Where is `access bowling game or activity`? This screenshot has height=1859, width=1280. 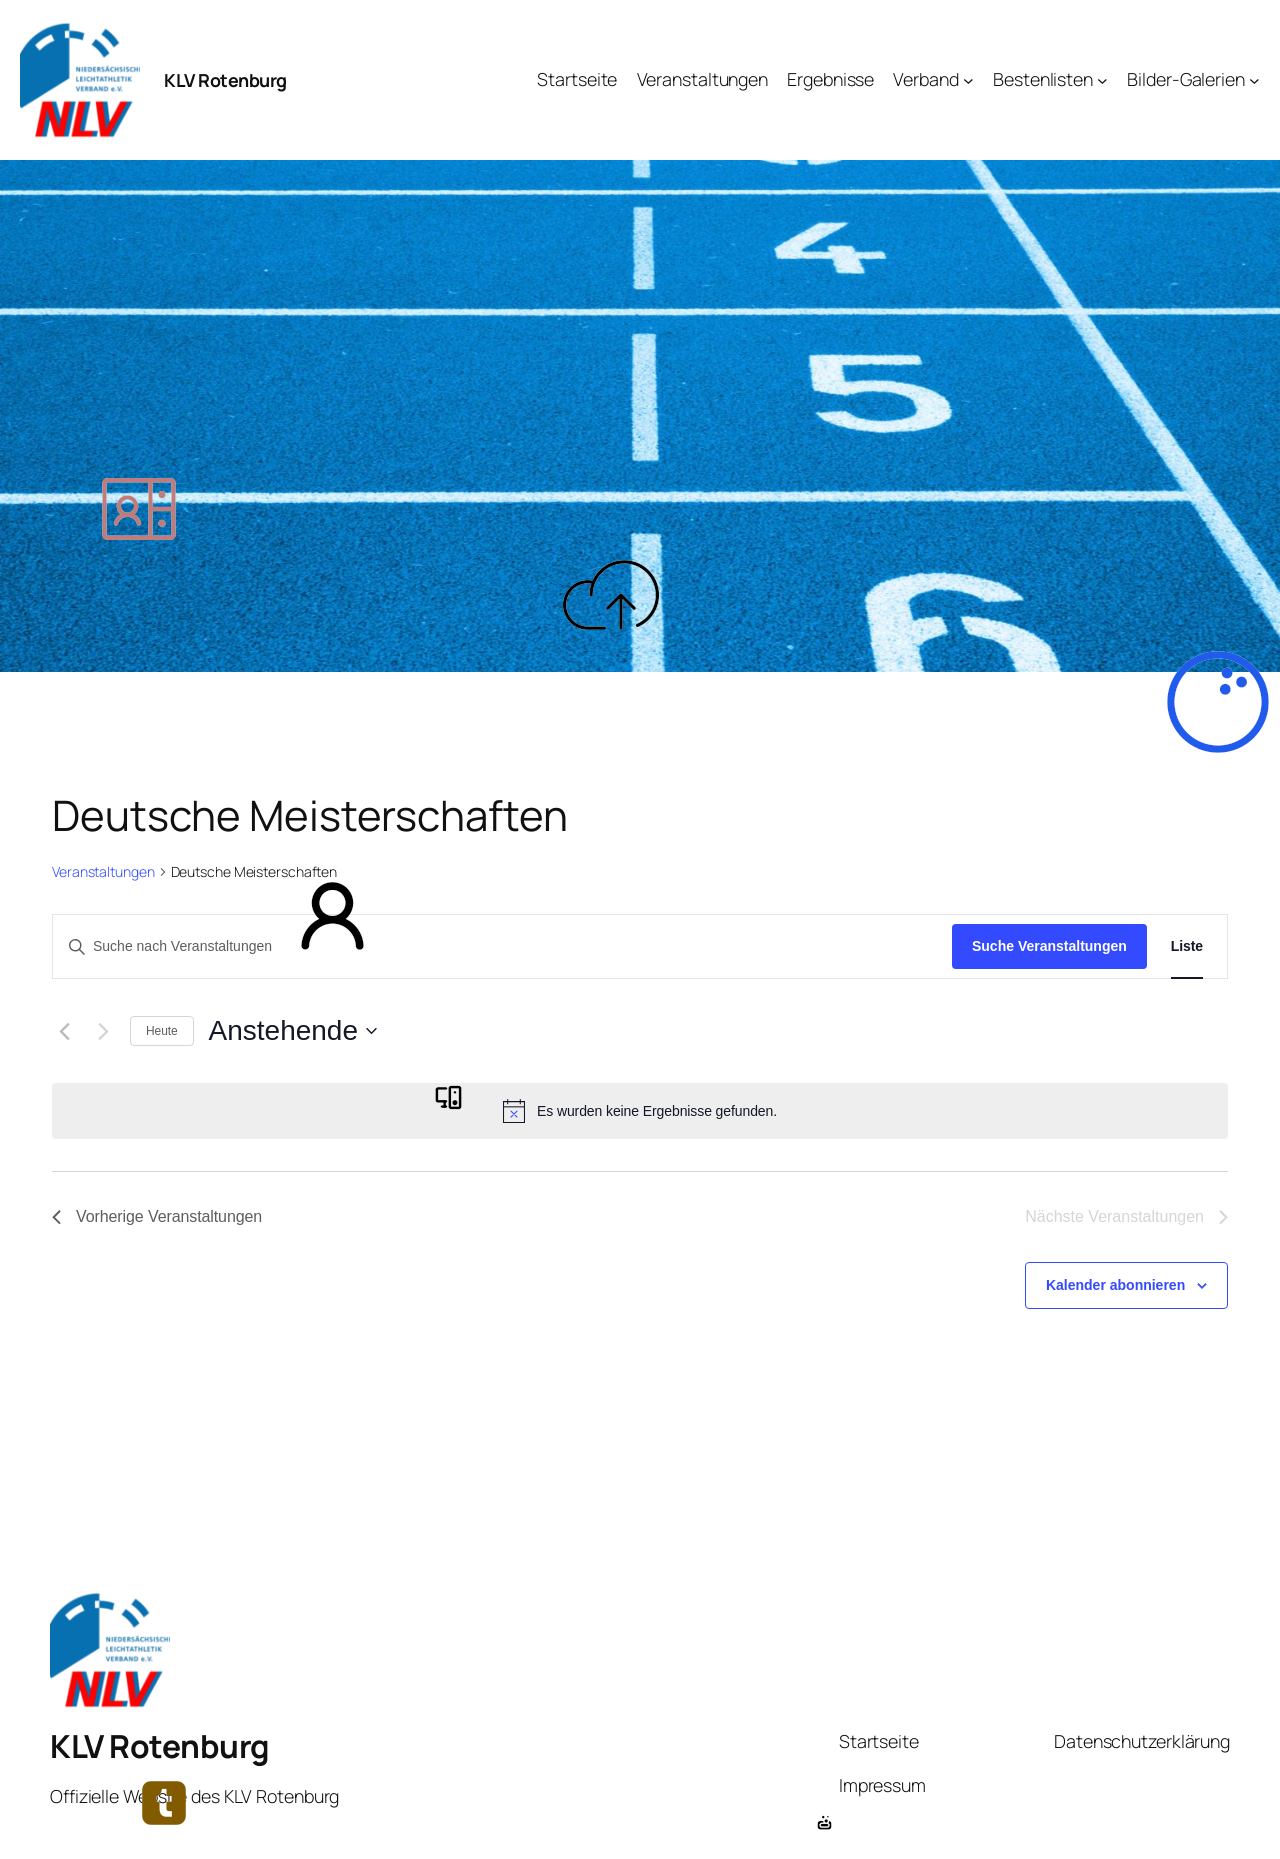
access bowling game or activity is located at coordinates (1218, 702).